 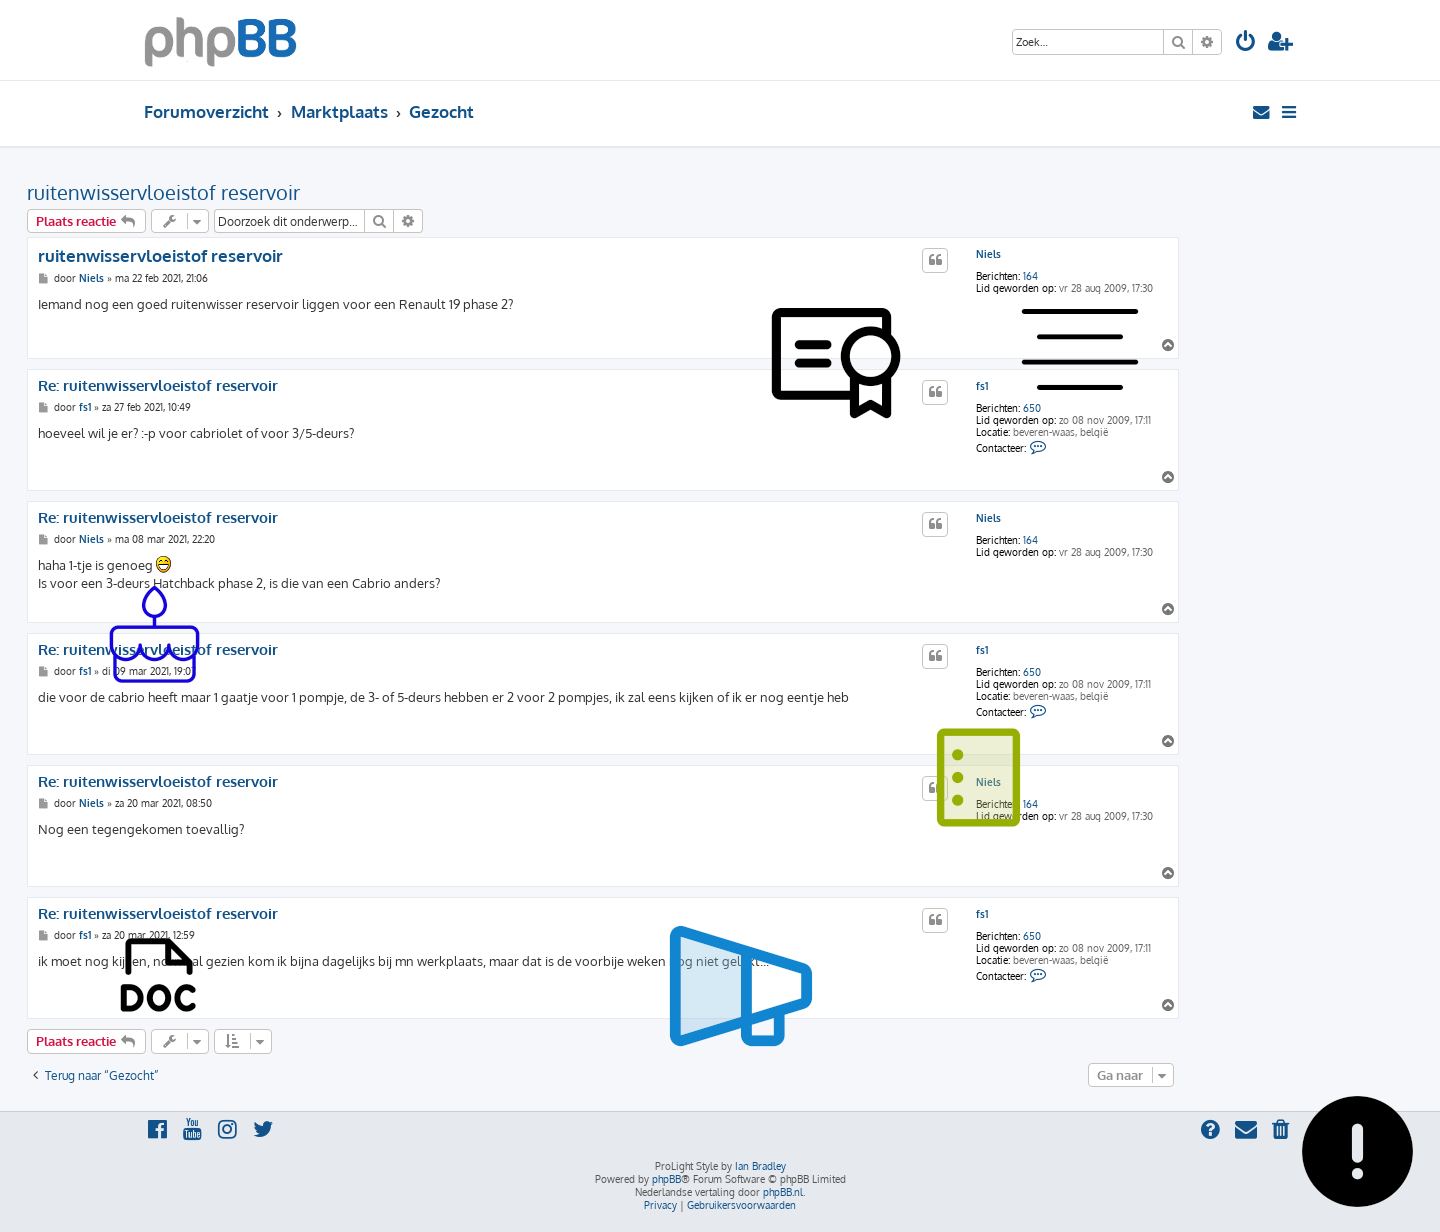 What do you see at coordinates (159, 978) in the screenshot?
I see `open a document file` at bounding box center [159, 978].